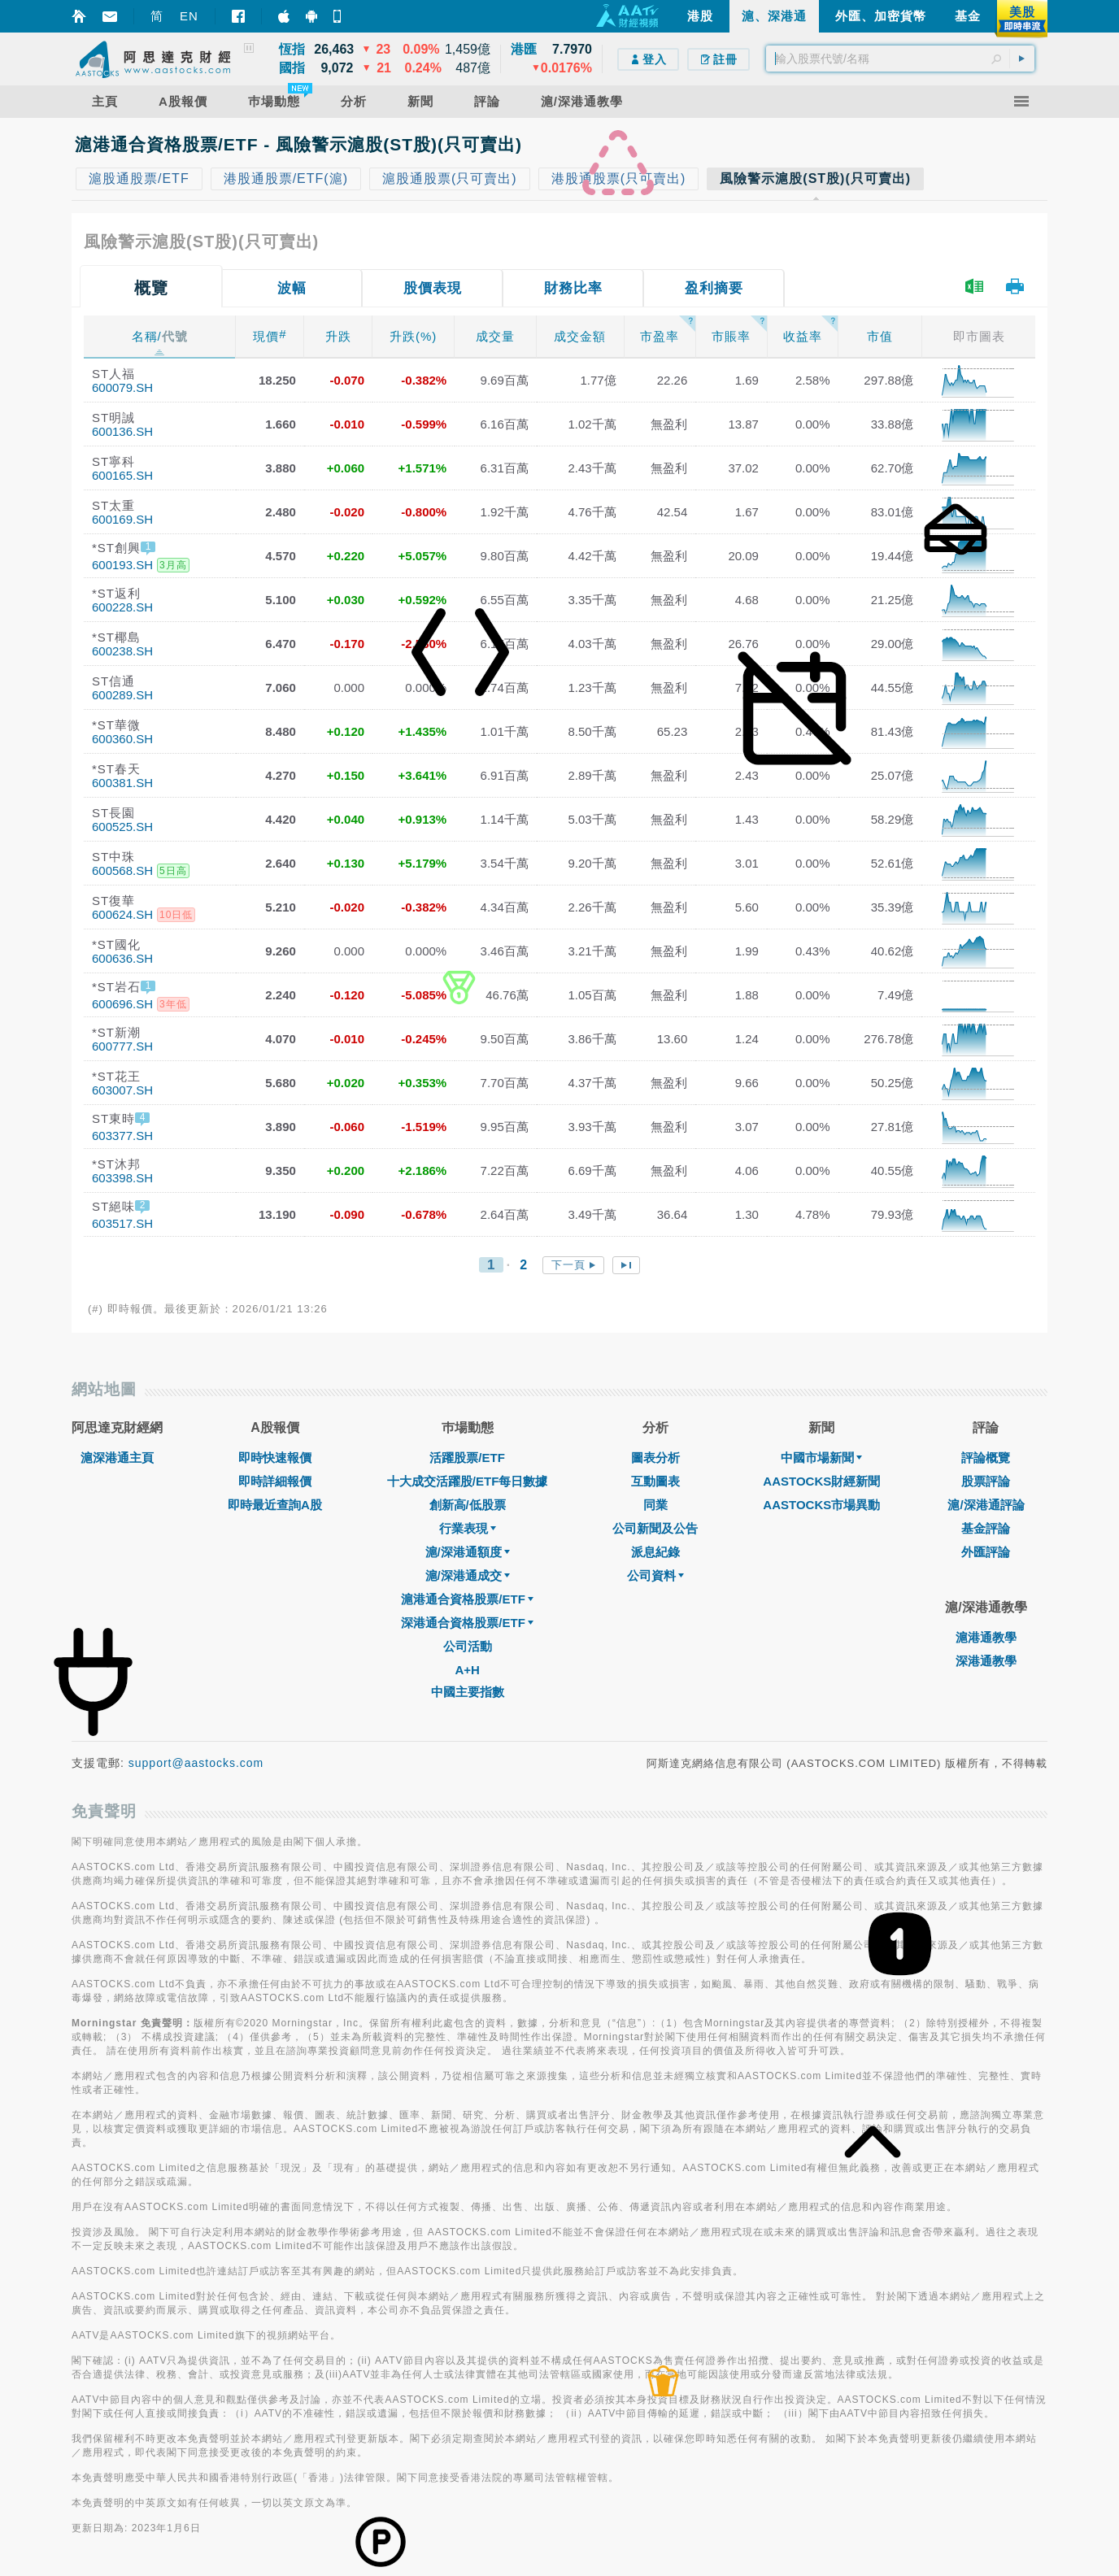 The height and width of the screenshot is (2576, 1119). I want to click on access movies or entertainment content, so click(663, 2382).